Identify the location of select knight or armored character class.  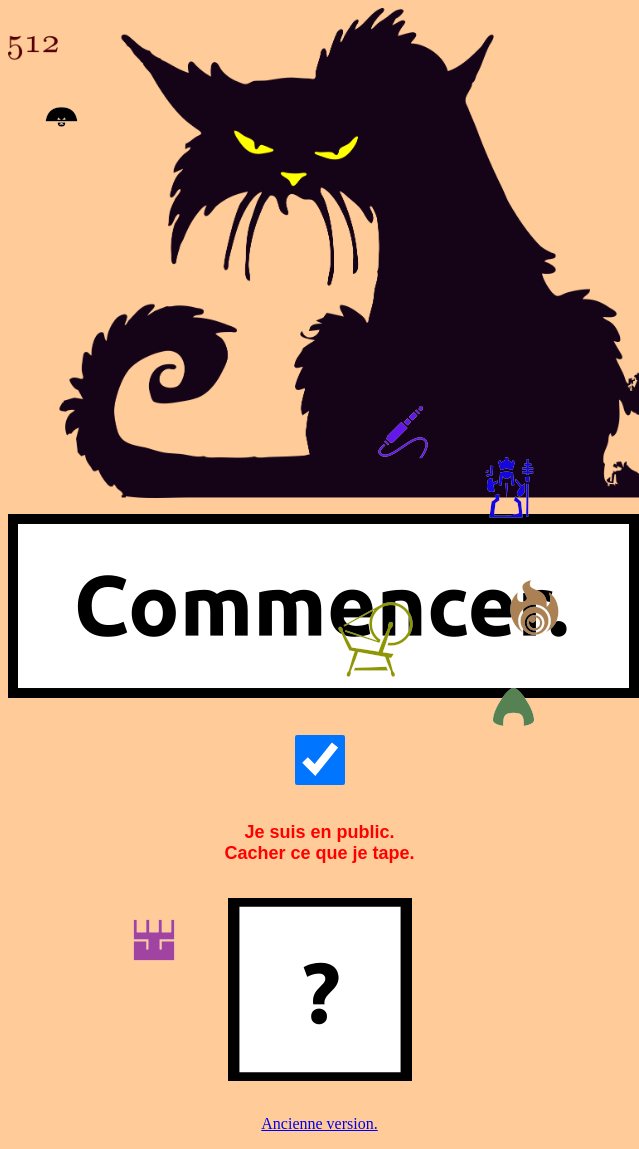
(61, 117).